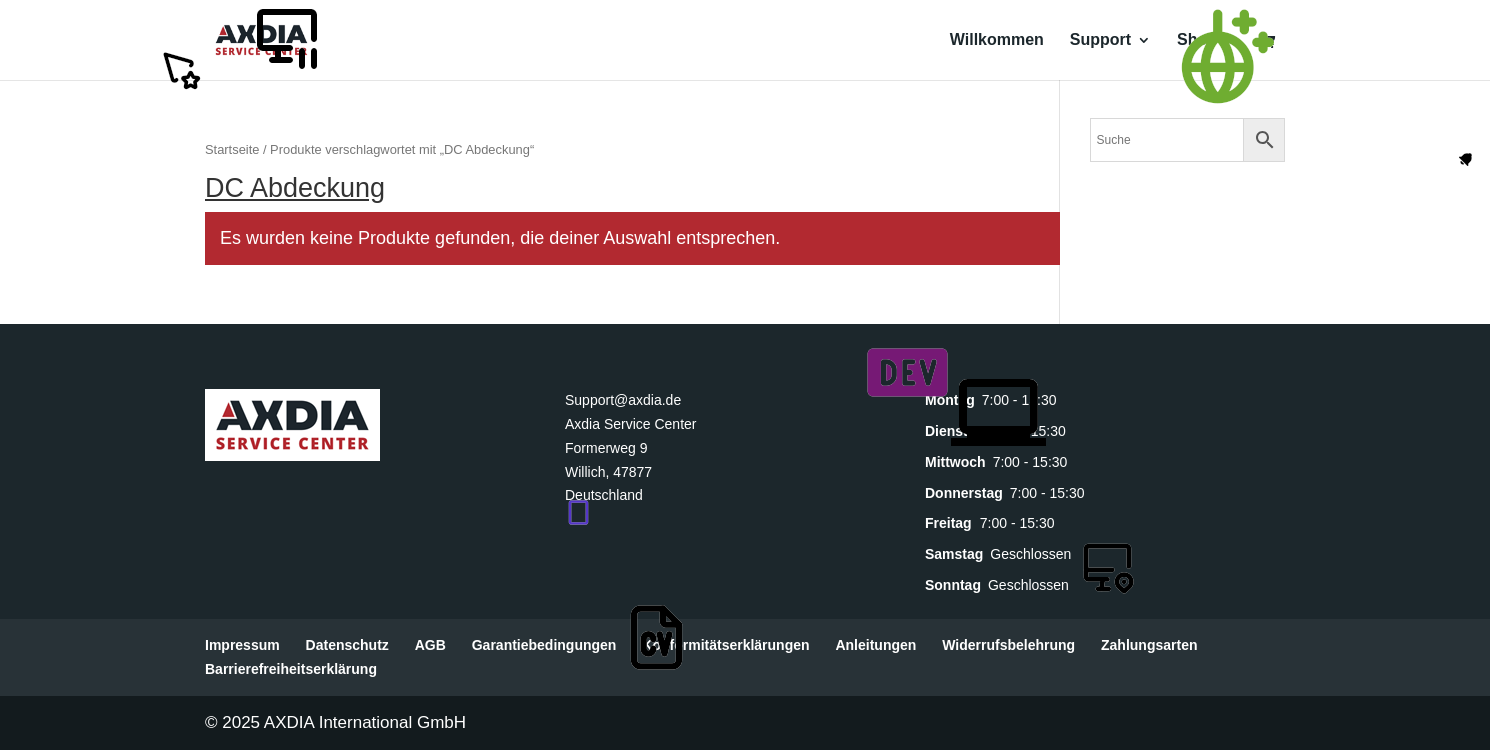 The height and width of the screenshot is (750, 1490). I want to click on switch to single column layout, so click(578, 512).